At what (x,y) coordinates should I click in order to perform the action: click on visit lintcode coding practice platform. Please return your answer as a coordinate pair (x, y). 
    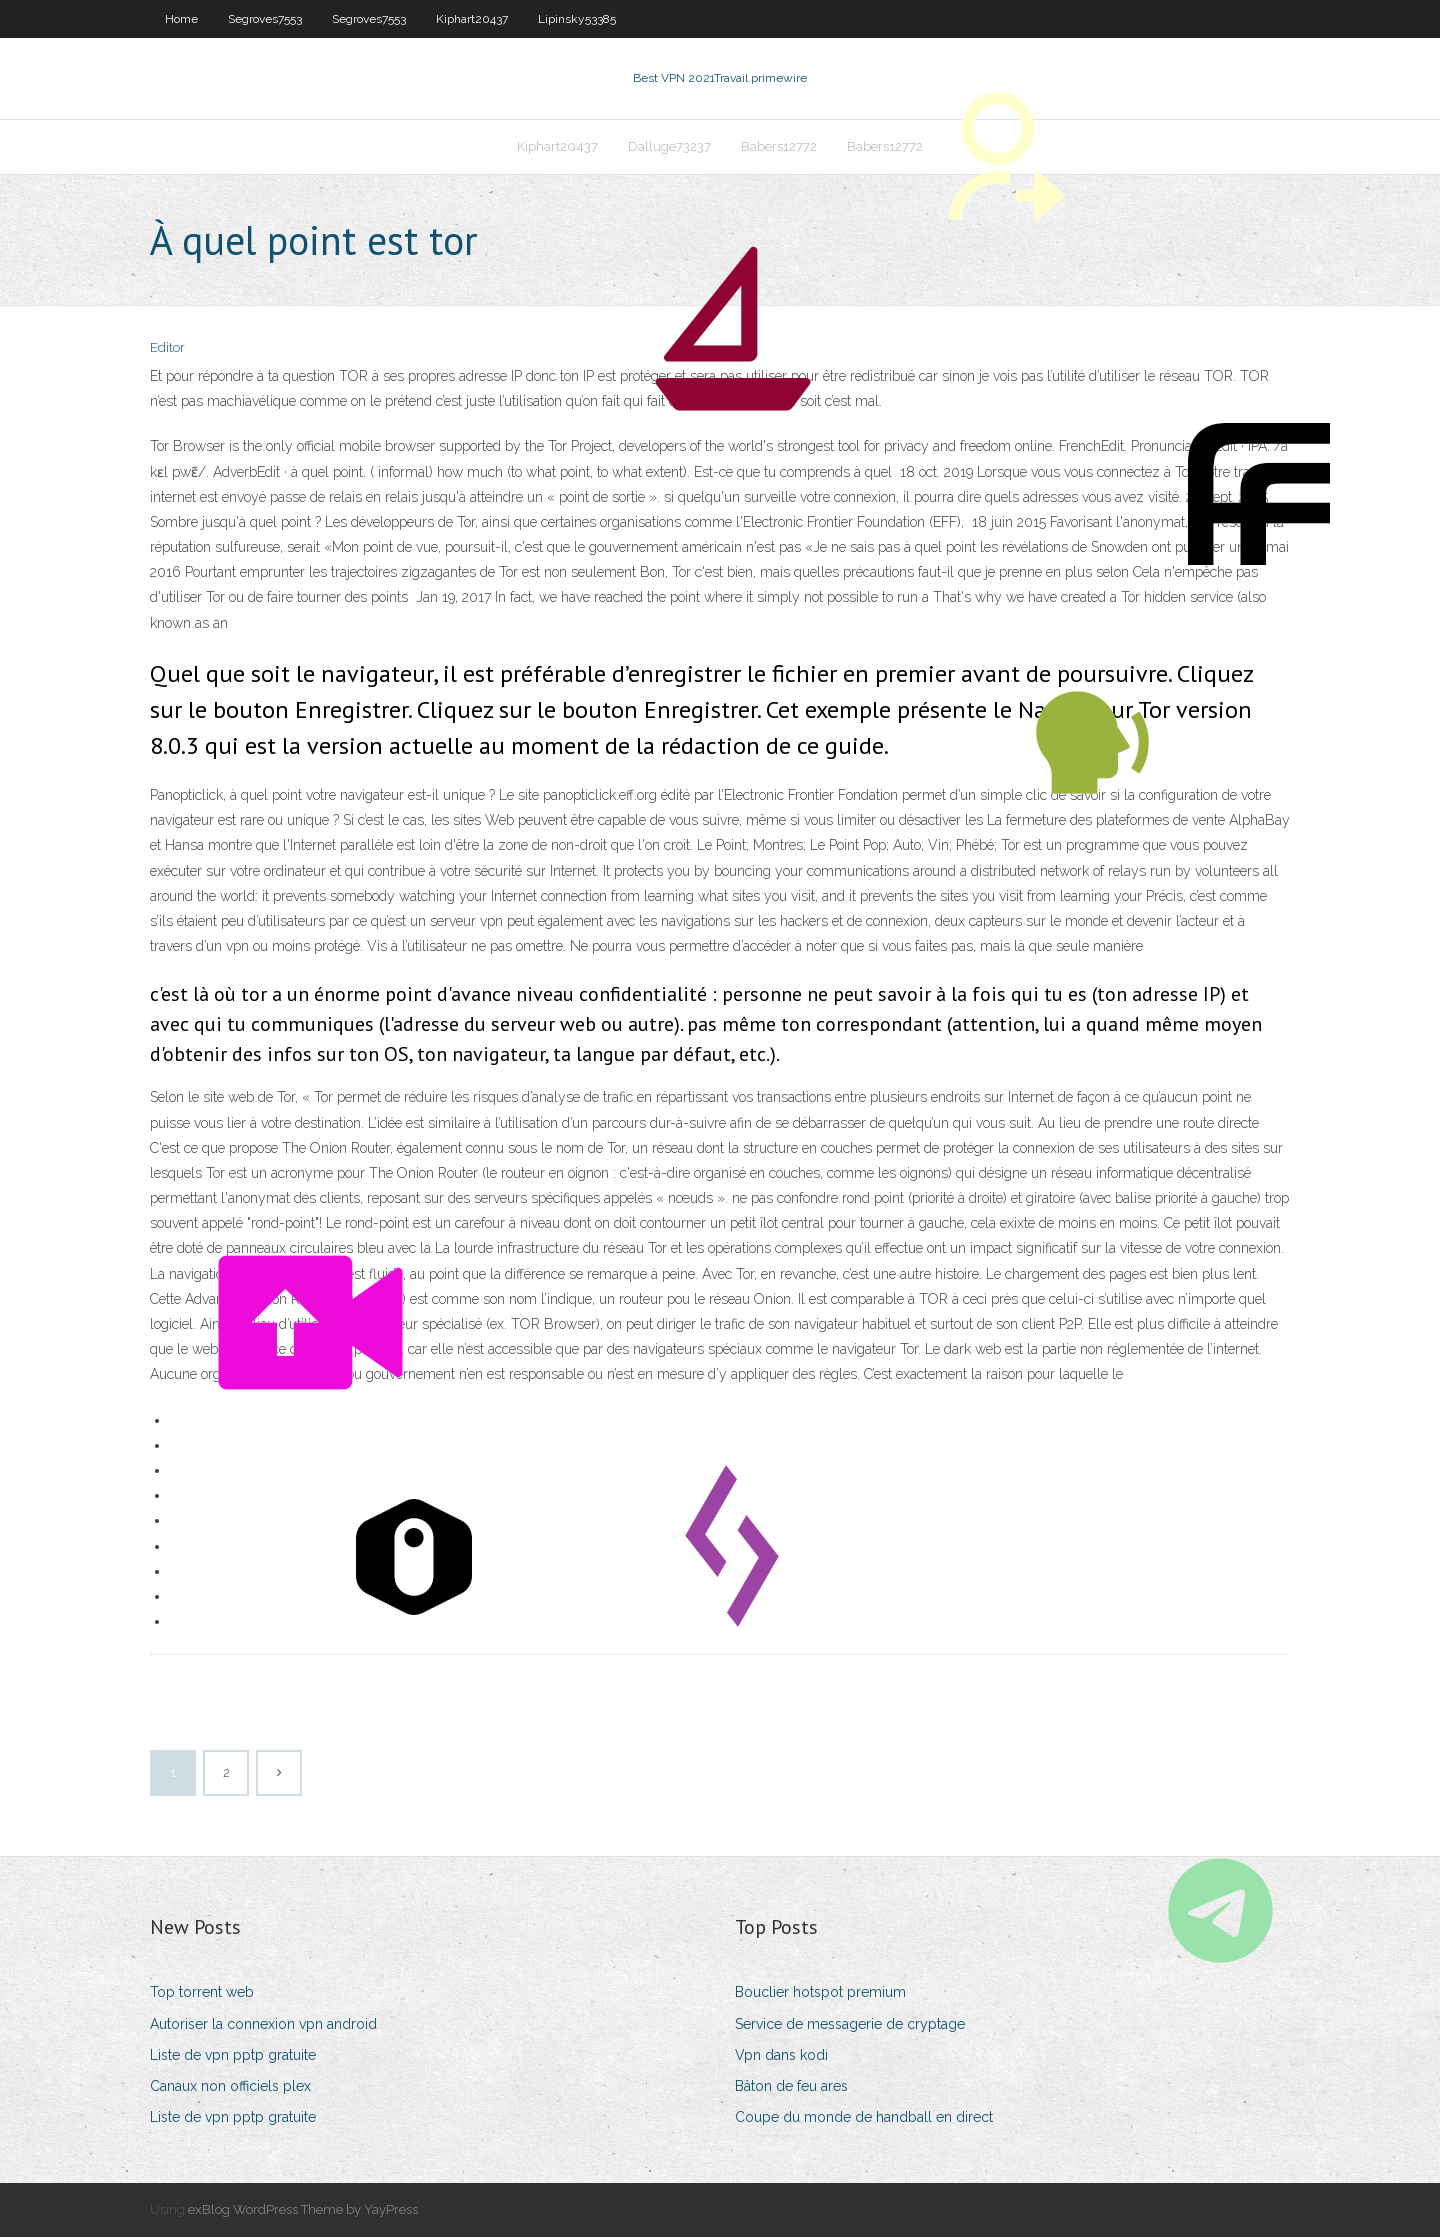
    Looking at the image, I should click on (732, 1546).